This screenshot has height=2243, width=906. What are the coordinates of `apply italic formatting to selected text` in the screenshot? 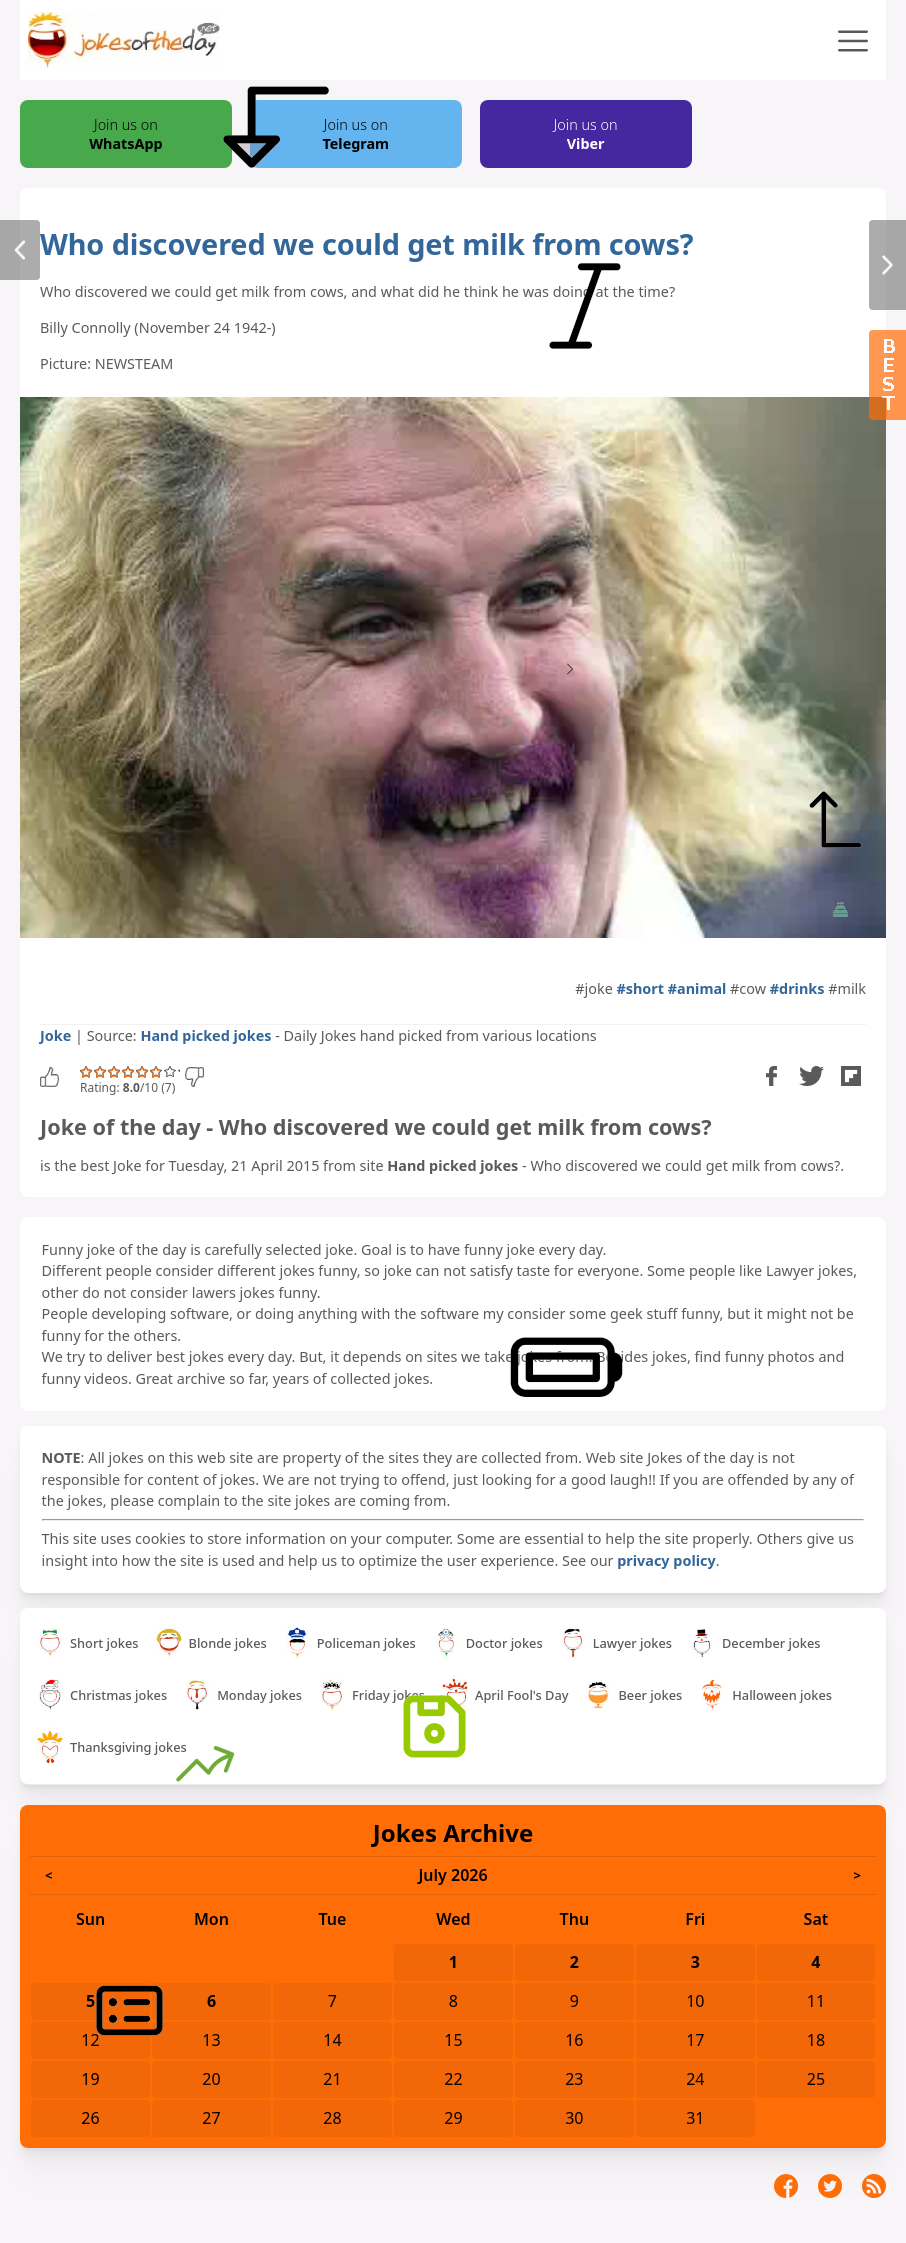 It's located at (585, 306).